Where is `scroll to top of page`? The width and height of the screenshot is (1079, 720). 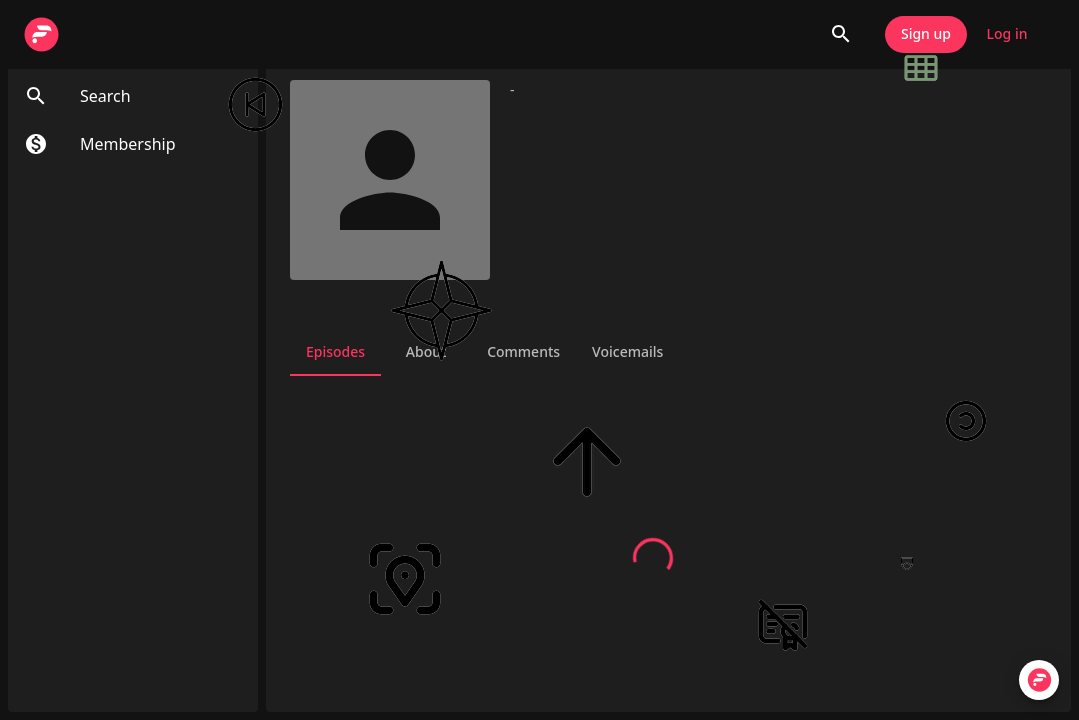 scroll to top of page is located at coordinates (587, 461).